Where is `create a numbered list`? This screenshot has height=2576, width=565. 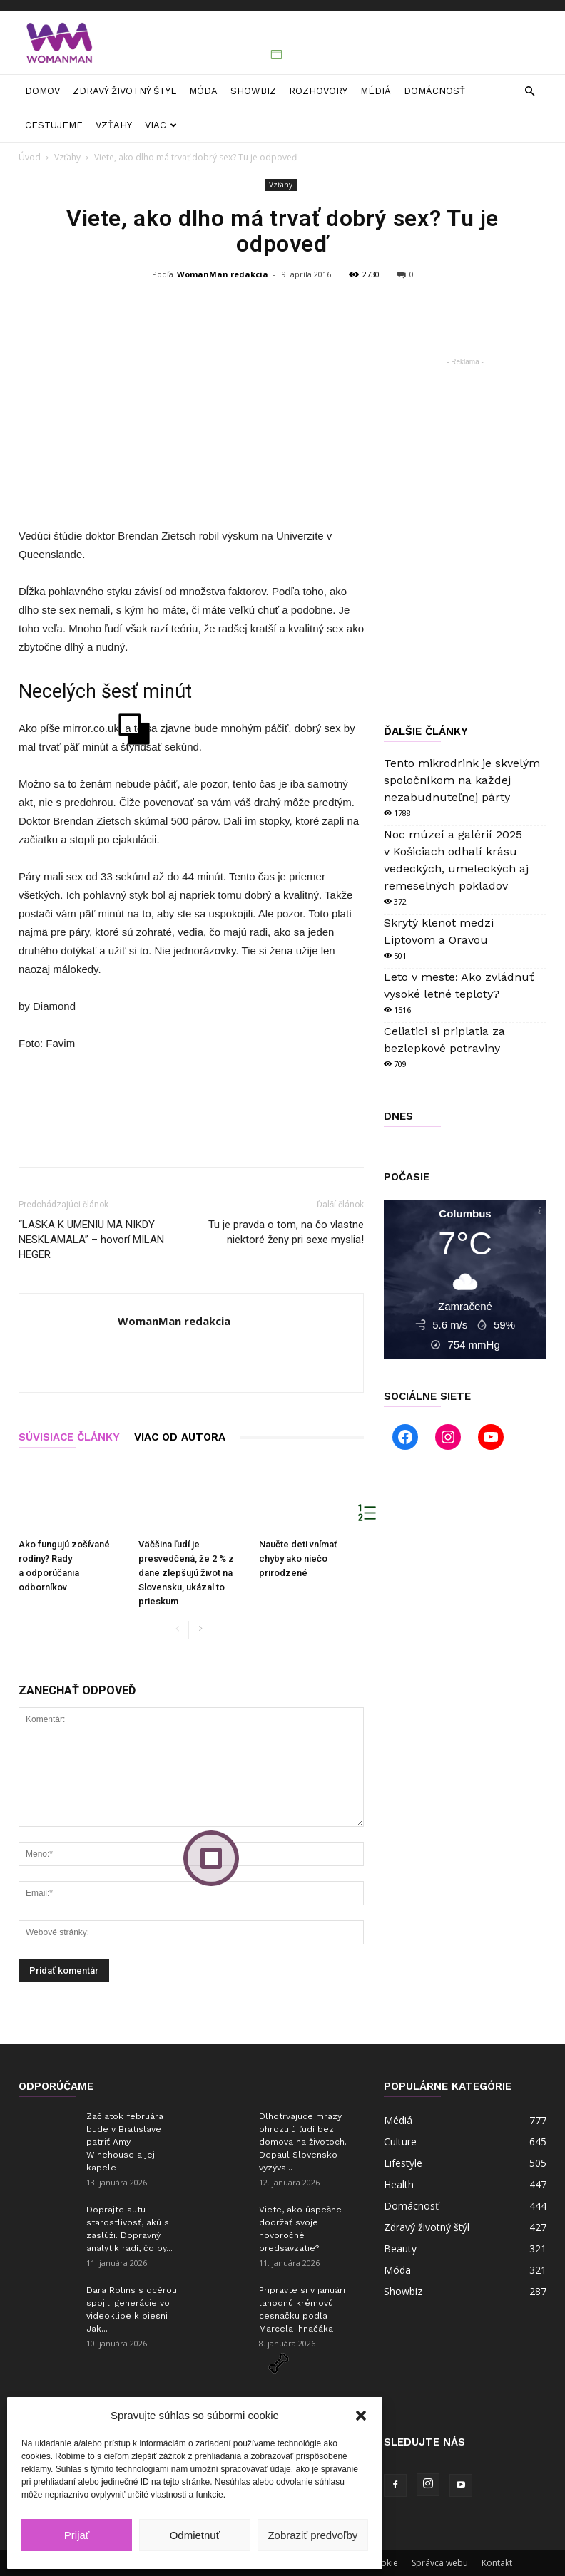
create a numbered list is located at coordinates (367, 1513).